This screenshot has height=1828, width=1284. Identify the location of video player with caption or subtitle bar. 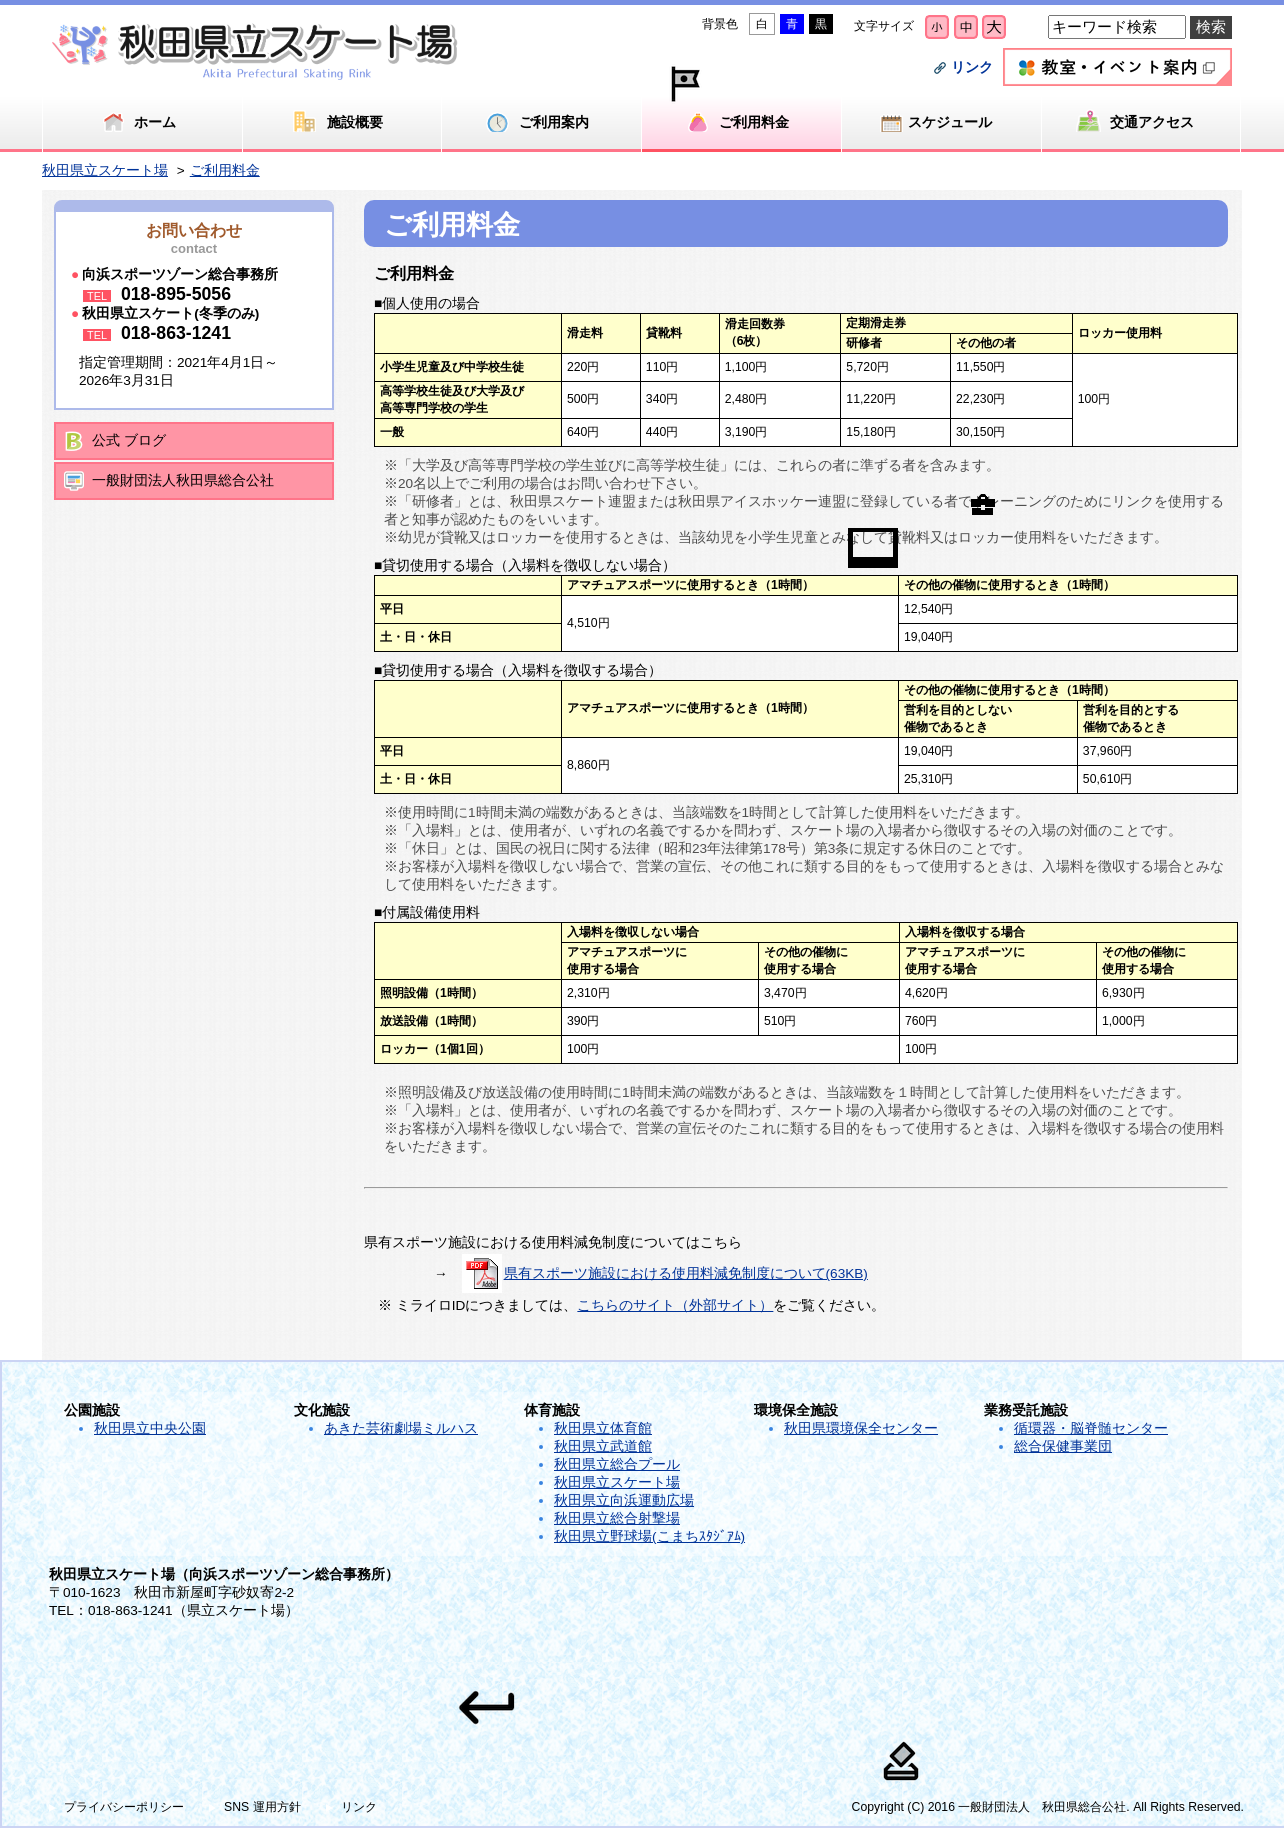
(873, 548).